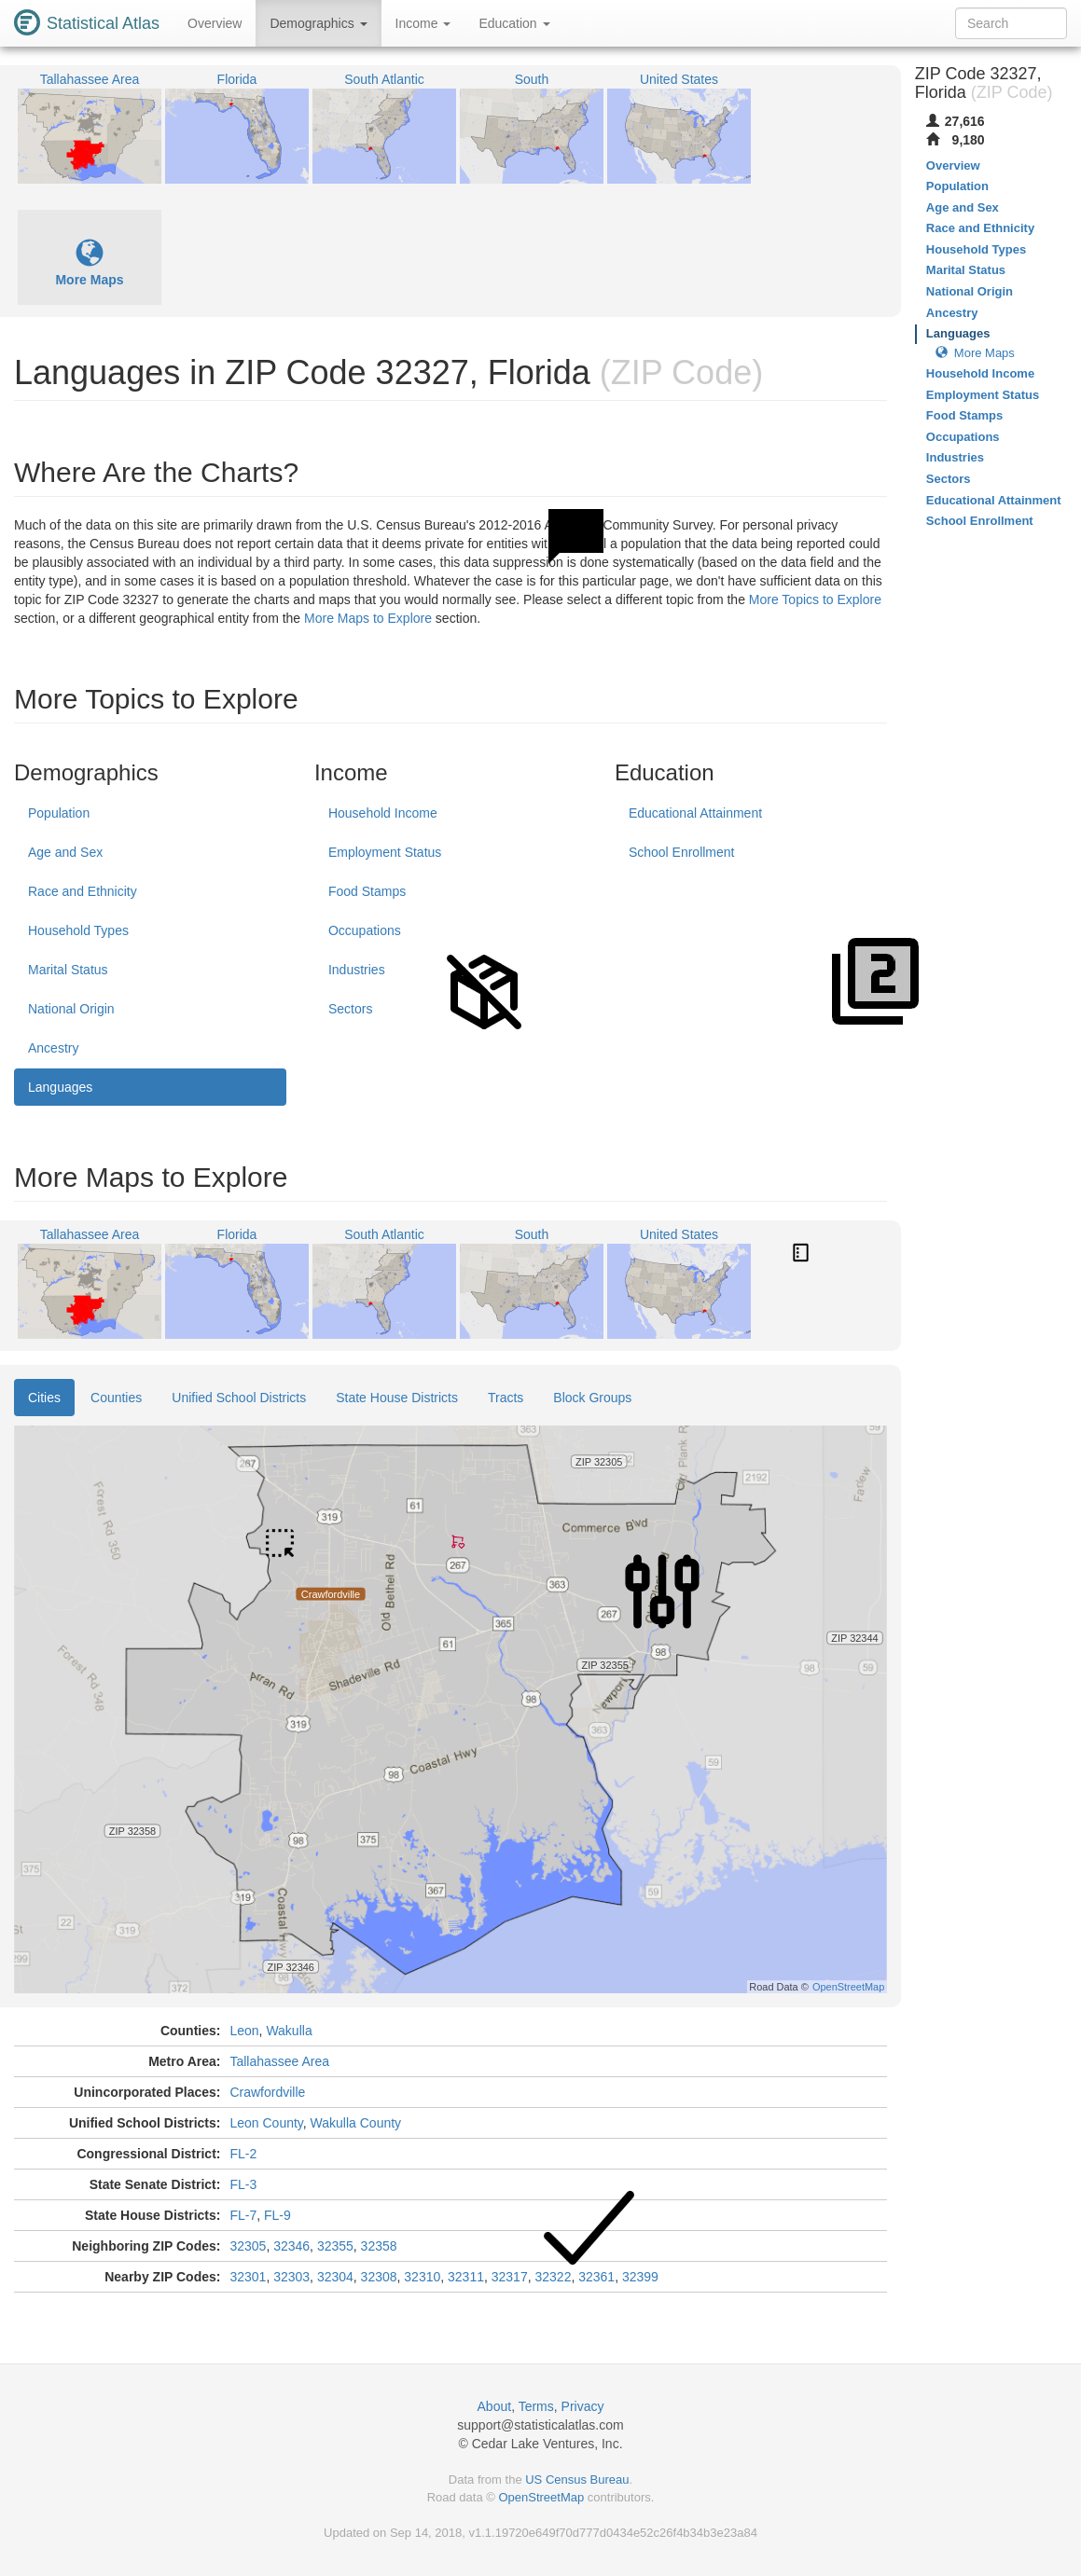 This screenshot has width=1081, height=2576. What do you see at coordinates (800, 1252) in the screenshot?
I see `view or open film script` at bounding box center [800, 1252].